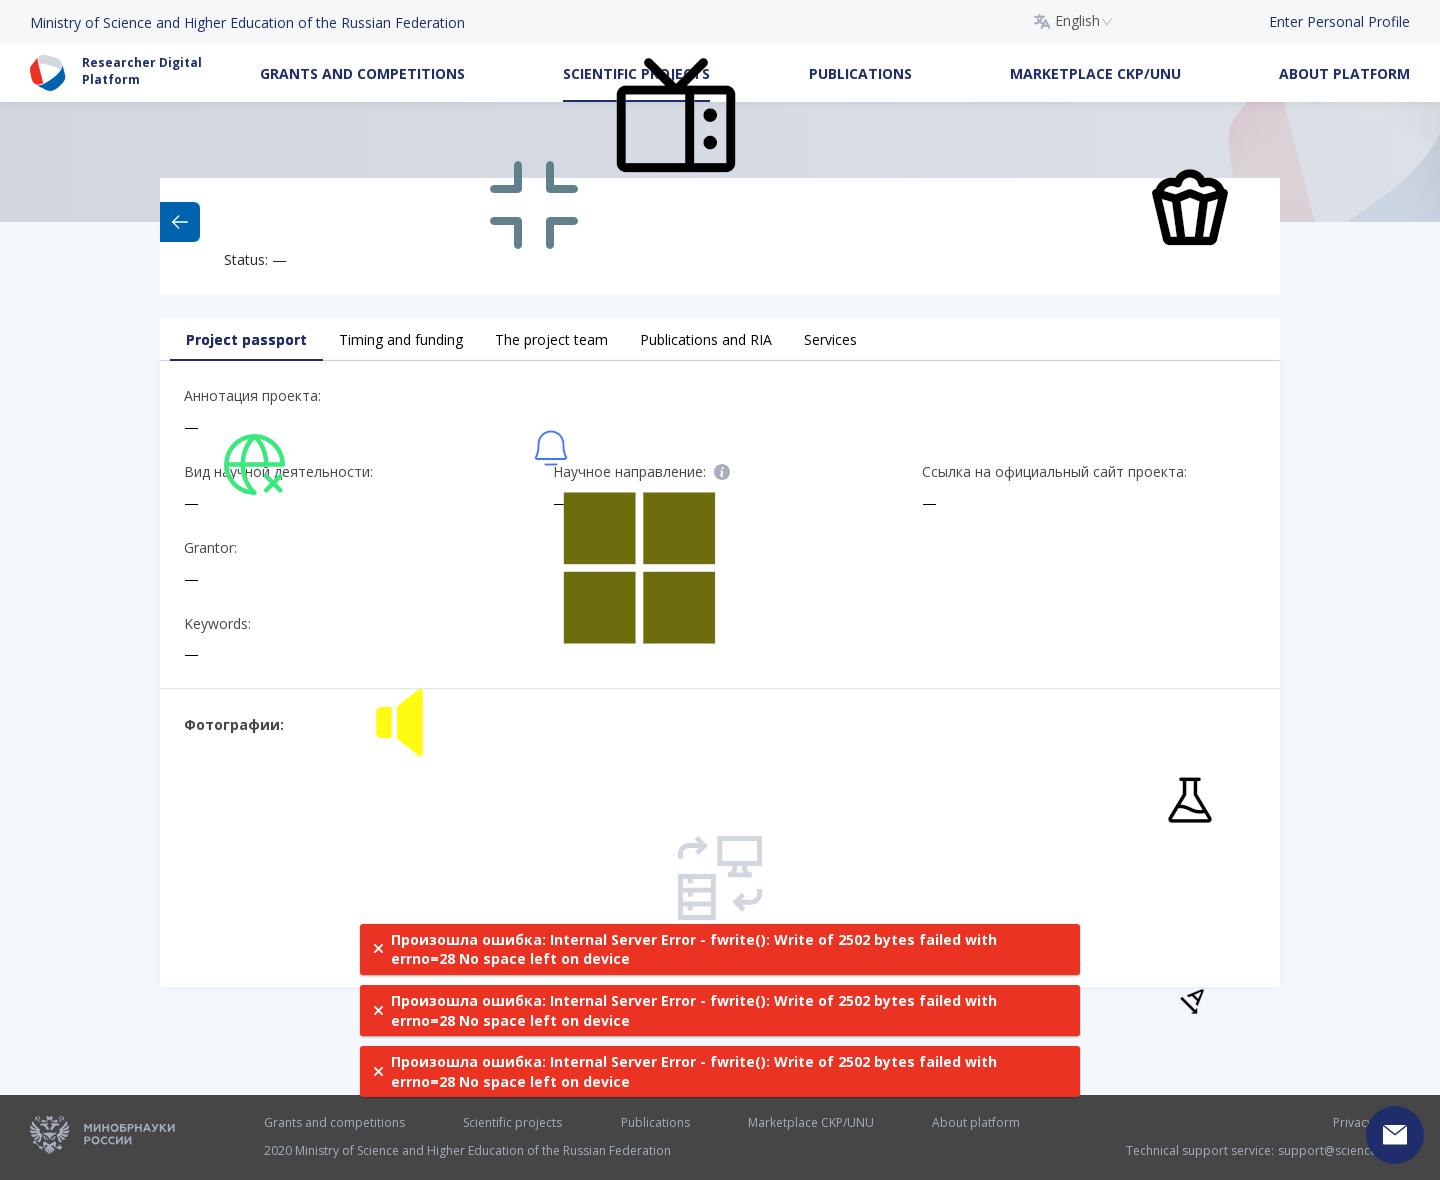 The width and height of the screenshot is (1440, 1180). What do you see at coordinates (534, 205) in the screenshot?
I see `exit fullscreen mode` at bounding box center [534, 205].